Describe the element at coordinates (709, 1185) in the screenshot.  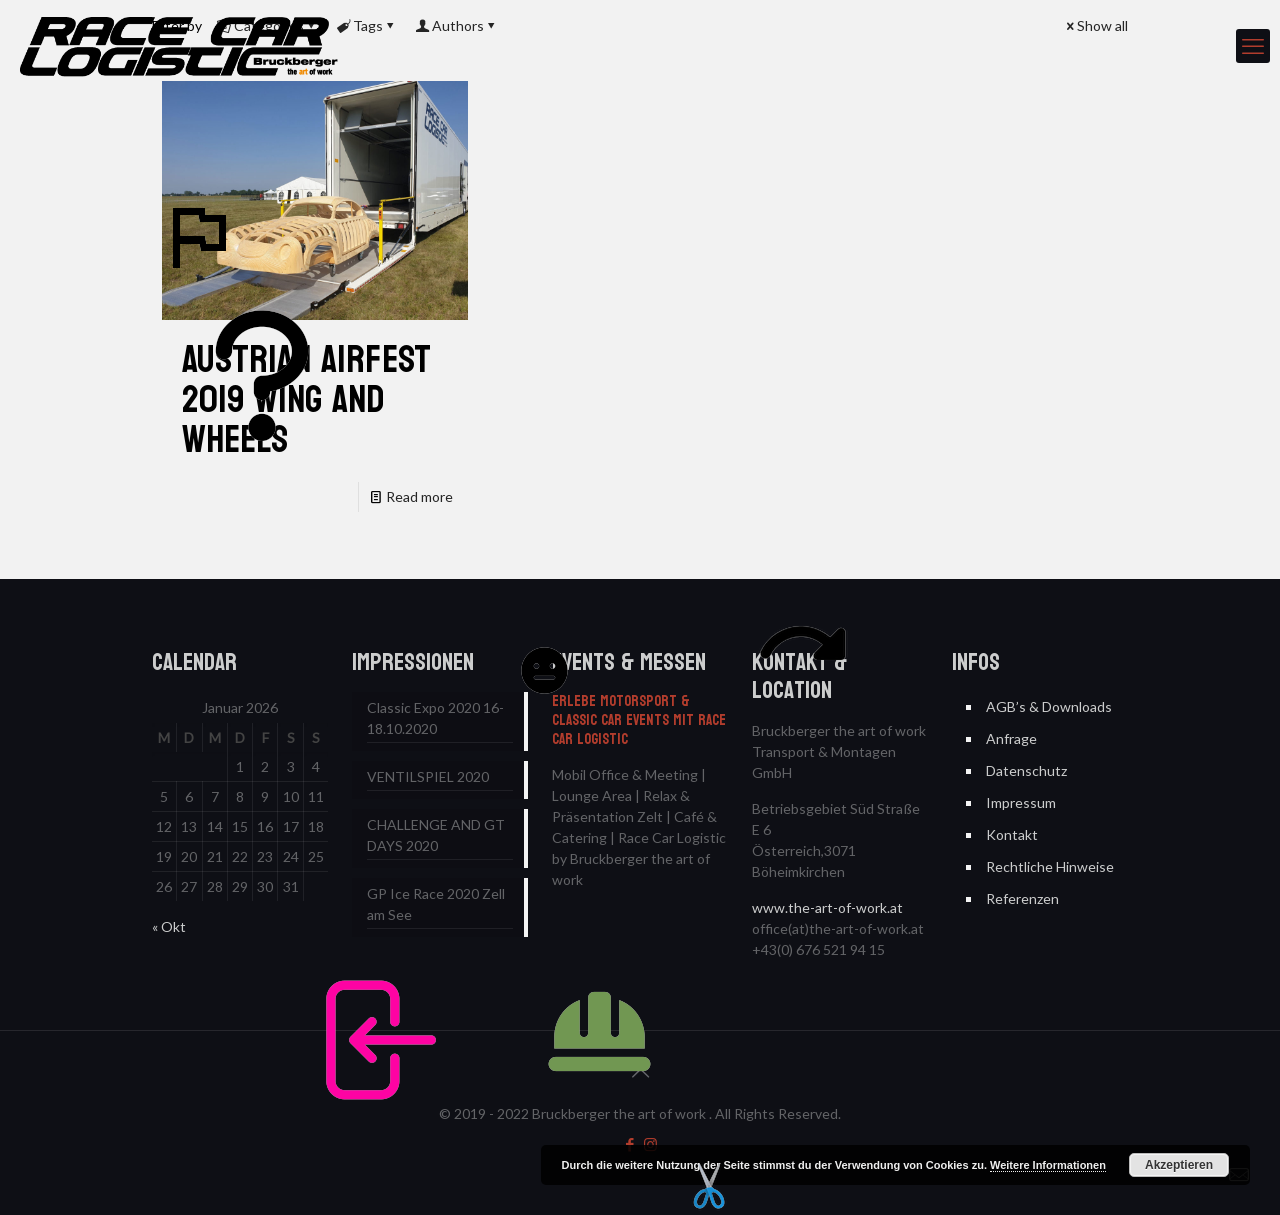
I see `cut selected content to clipboard` at that location.